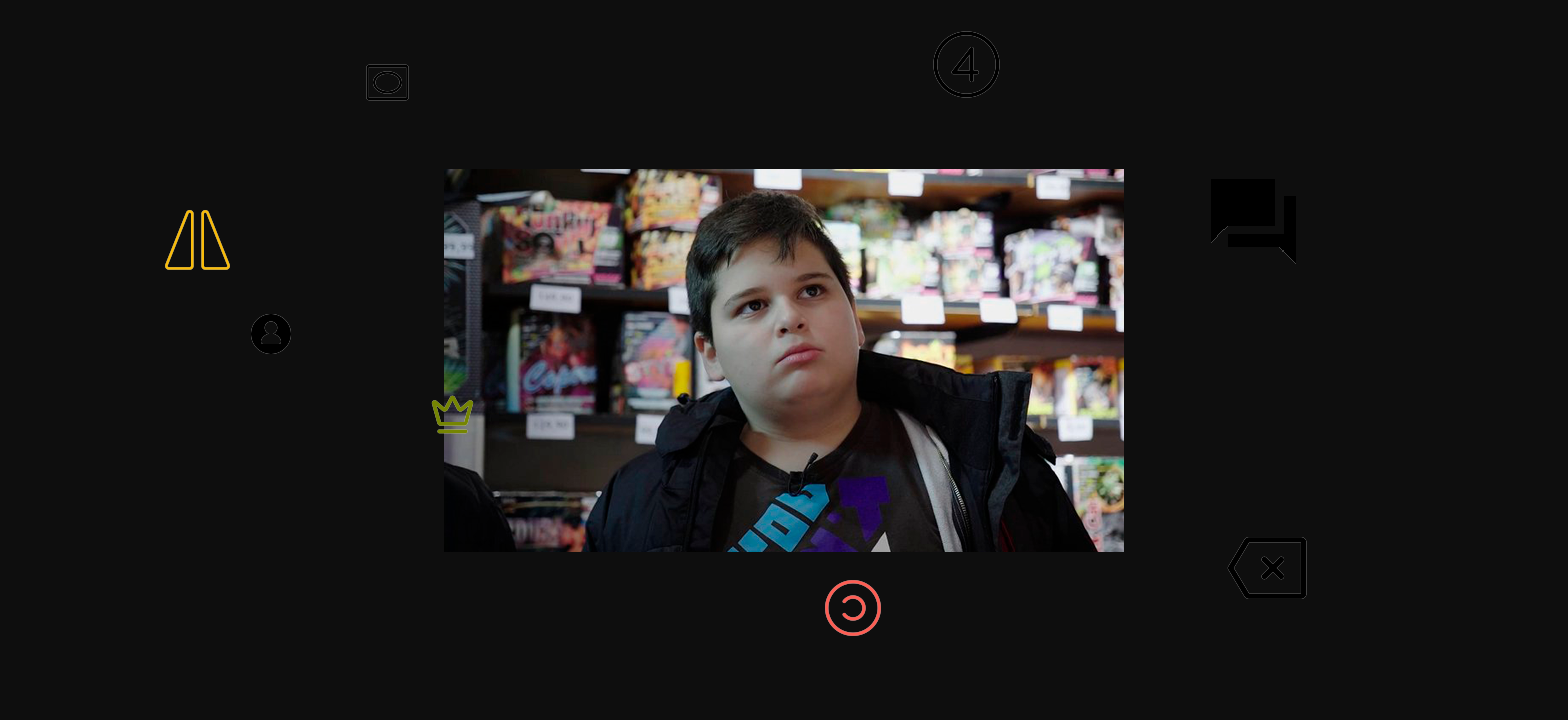 This screenshot has height=720, width=1568. I want to click on open discussion forum or community chat, so click(1253, 221).